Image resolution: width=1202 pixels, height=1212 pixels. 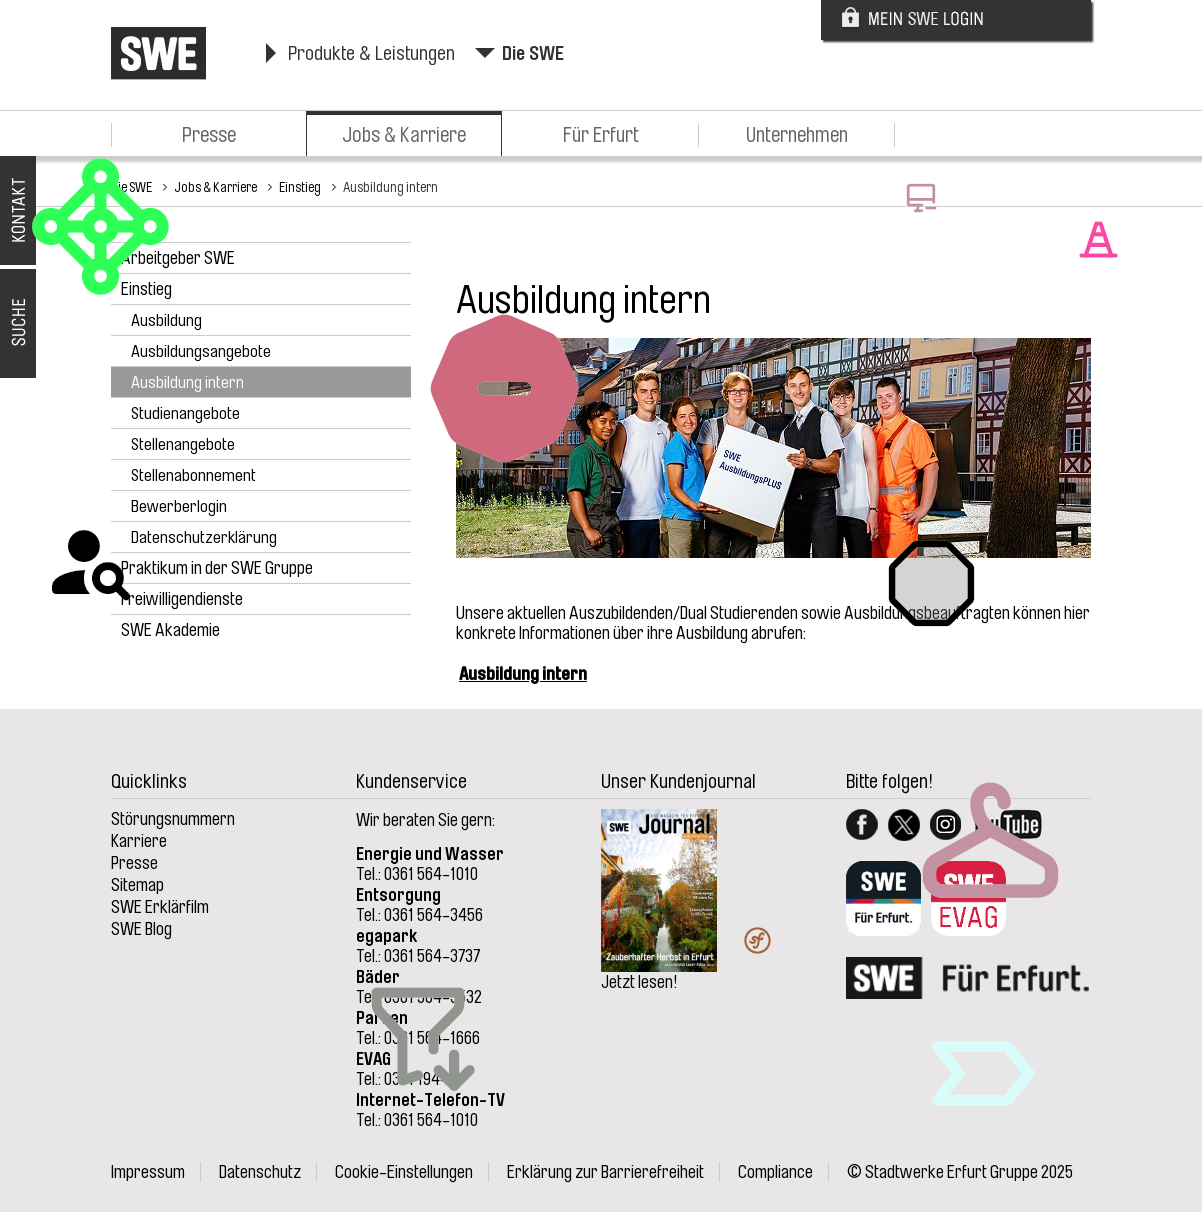 I want to click on remove a desktop device from your account, so click(x=921, y=198).